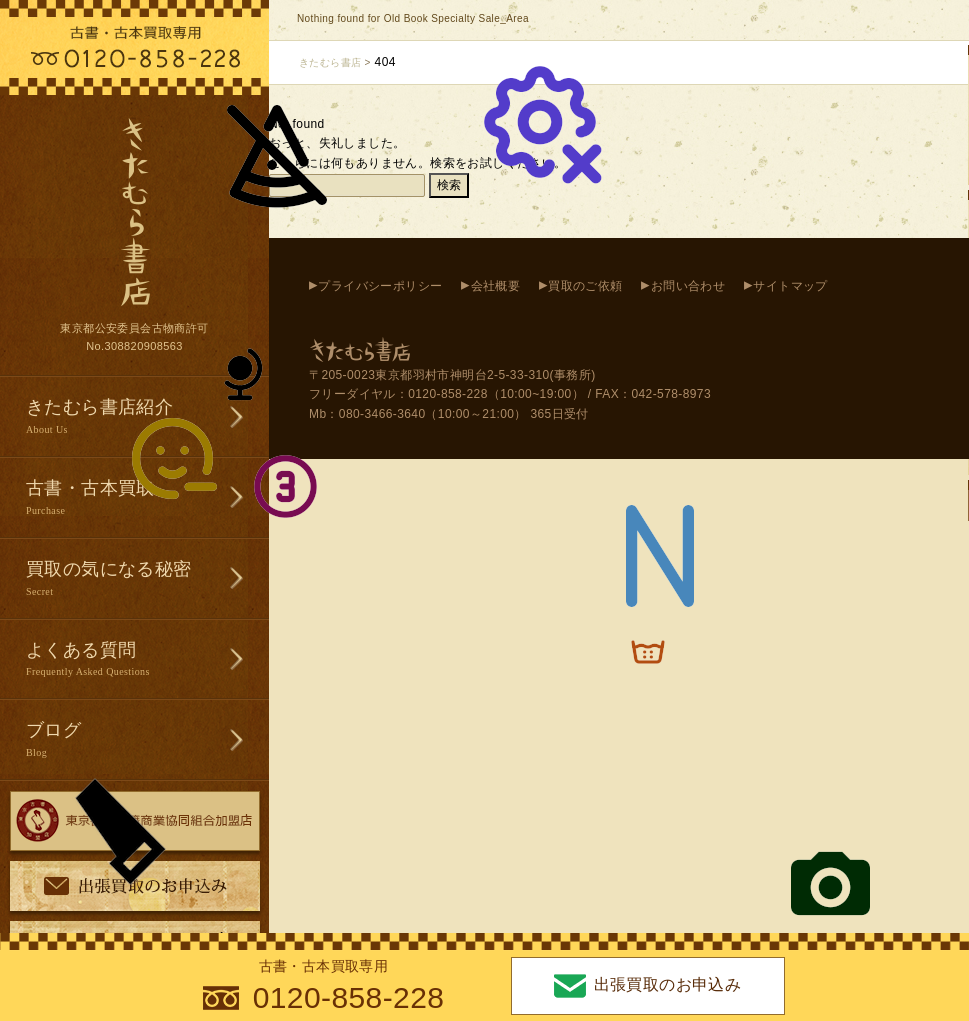  I want to click on indicates an item or option starting with the letter N, so click(660, 556).